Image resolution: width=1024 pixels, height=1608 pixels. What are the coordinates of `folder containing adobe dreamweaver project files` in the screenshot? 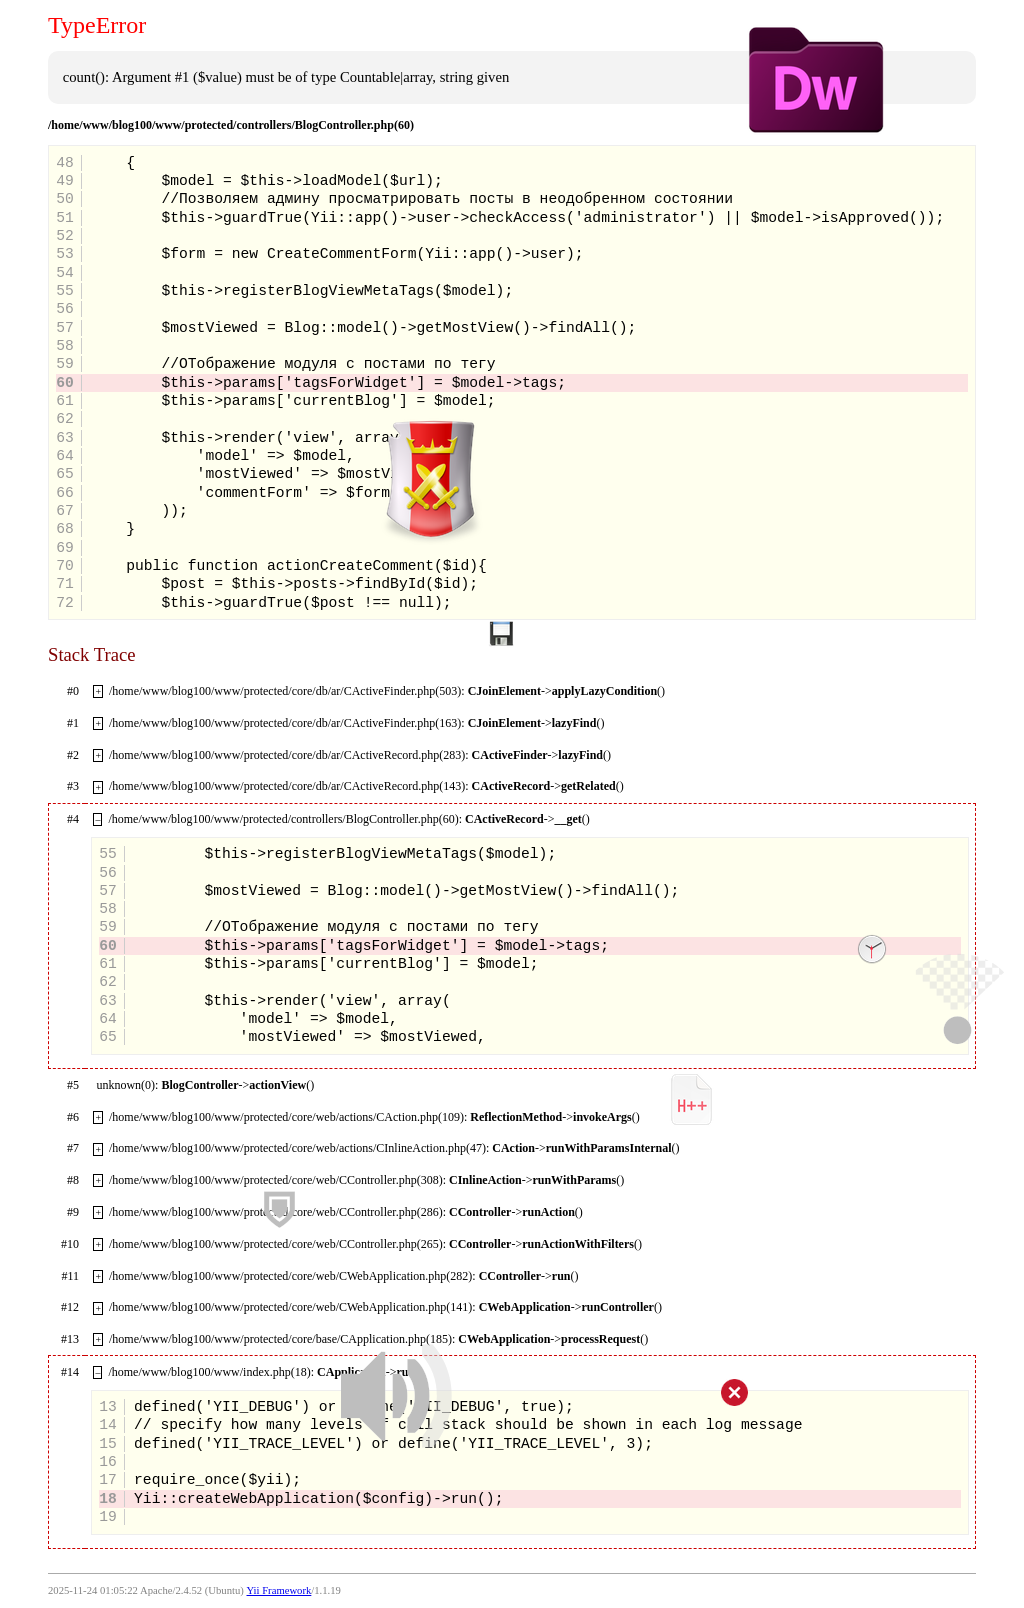 It's located at (815, 83).